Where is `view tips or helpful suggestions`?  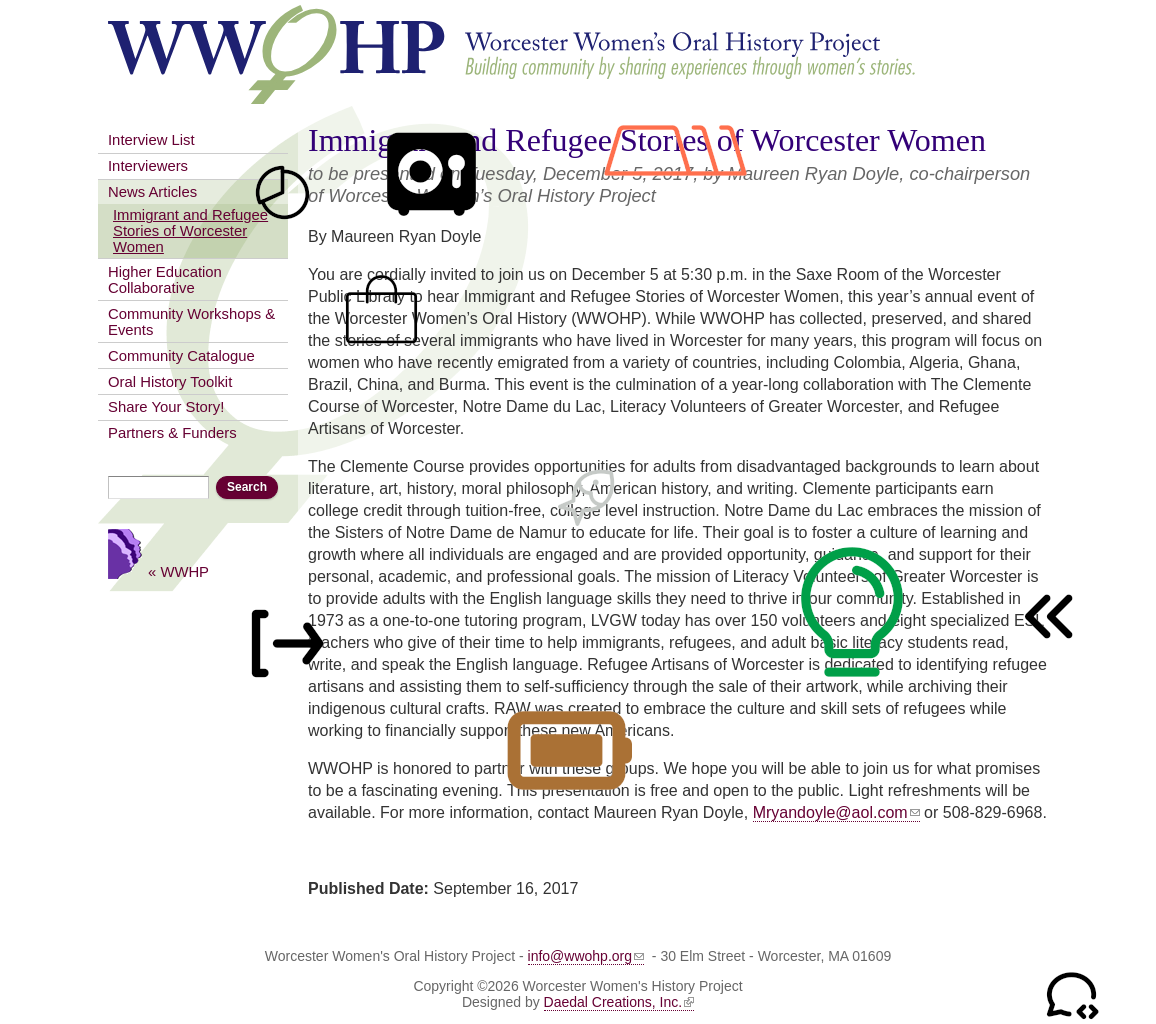
view tips or helpful suggestions is located at coordinates (852, 612).